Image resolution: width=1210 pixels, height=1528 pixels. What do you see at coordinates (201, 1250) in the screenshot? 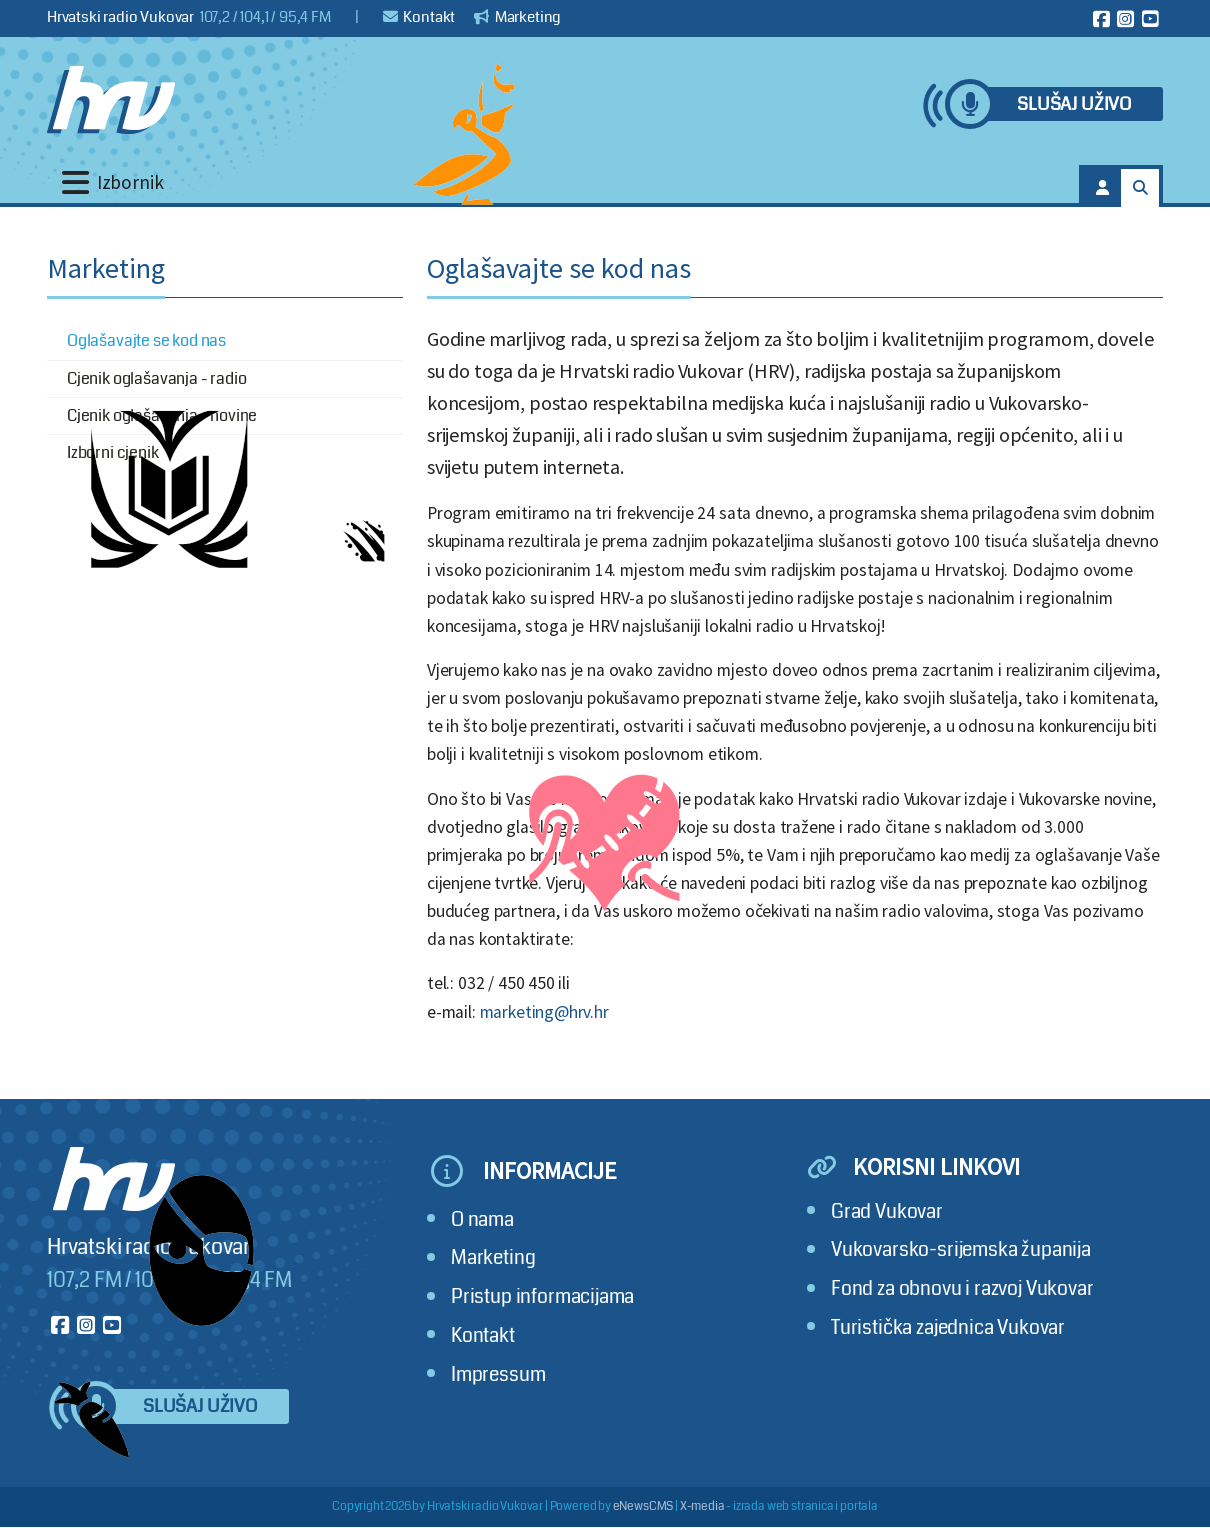
I see `select pirate or rogue character class` at bounding box center [201, 1250].